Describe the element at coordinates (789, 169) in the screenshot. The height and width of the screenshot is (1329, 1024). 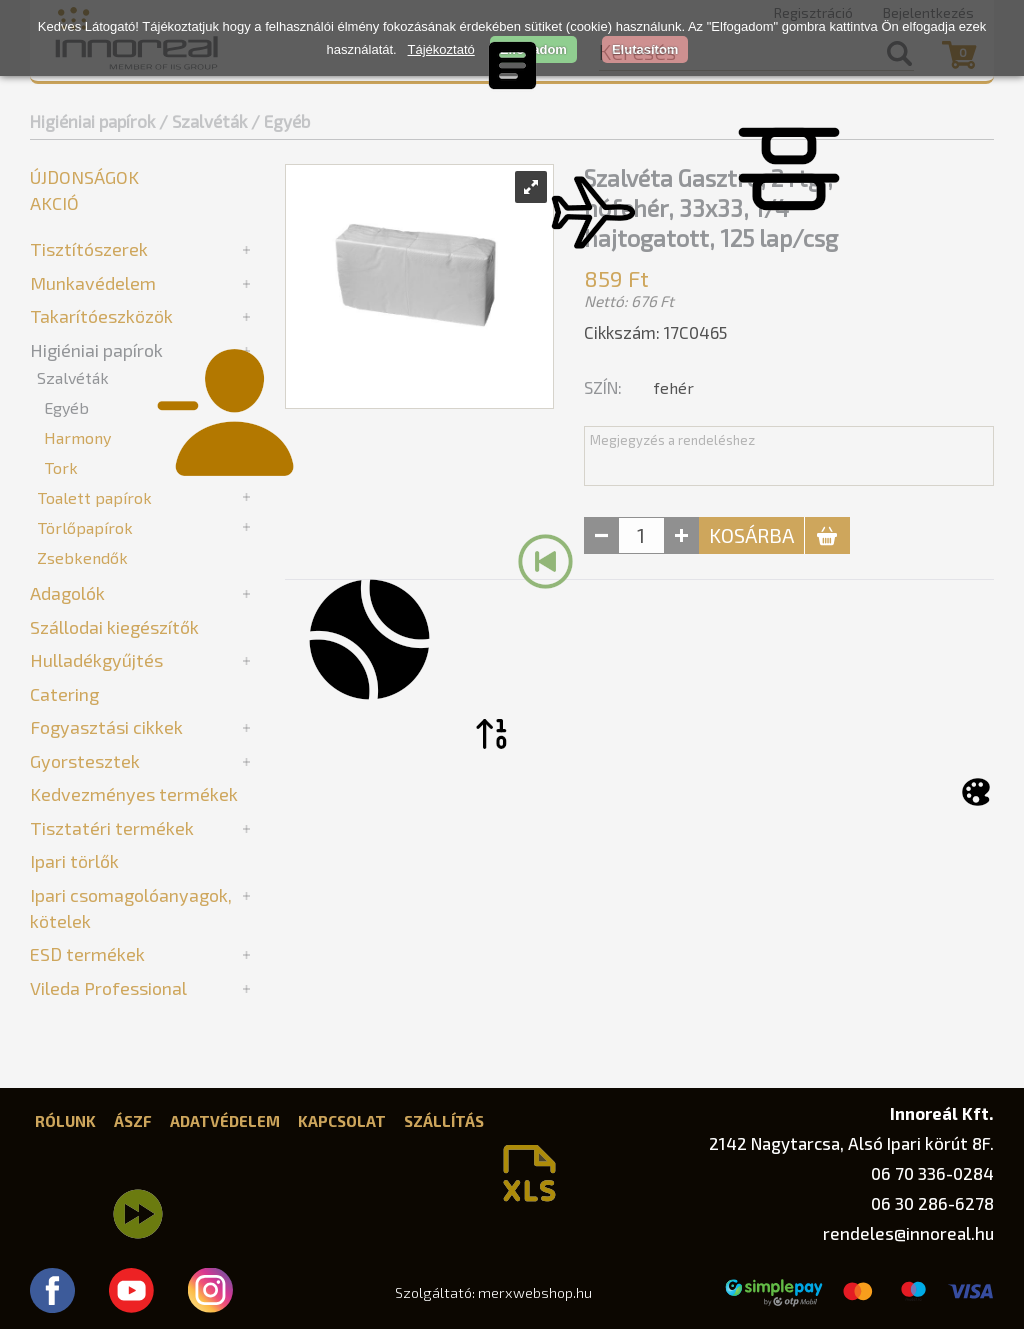
I see `align objects to the top edge with vertical distribution` at that location.